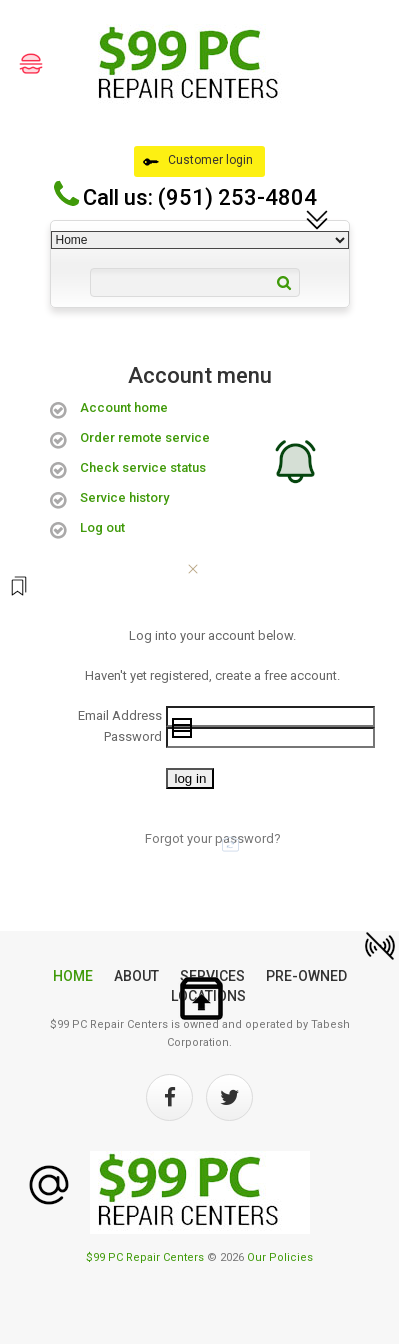 The width and height of the screenshot is (399, 1344). I want to click on view food or restaurant options, so click(31, 64).